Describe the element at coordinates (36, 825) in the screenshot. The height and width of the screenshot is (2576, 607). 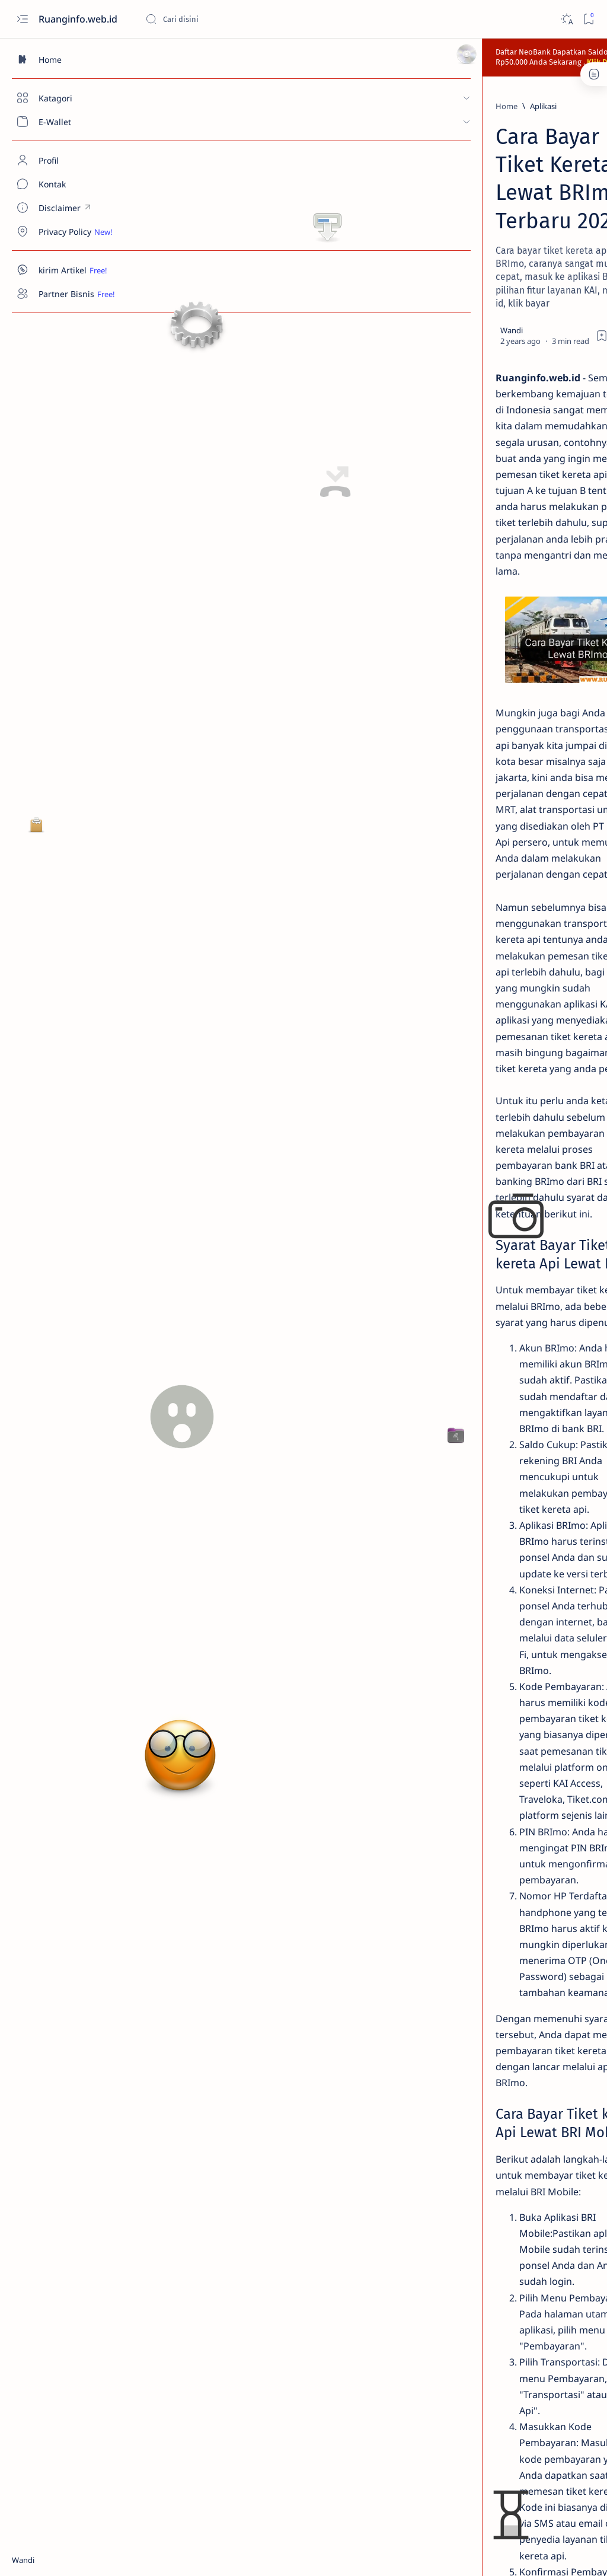
I see `indicates a task or assignment is overdue` at that location.